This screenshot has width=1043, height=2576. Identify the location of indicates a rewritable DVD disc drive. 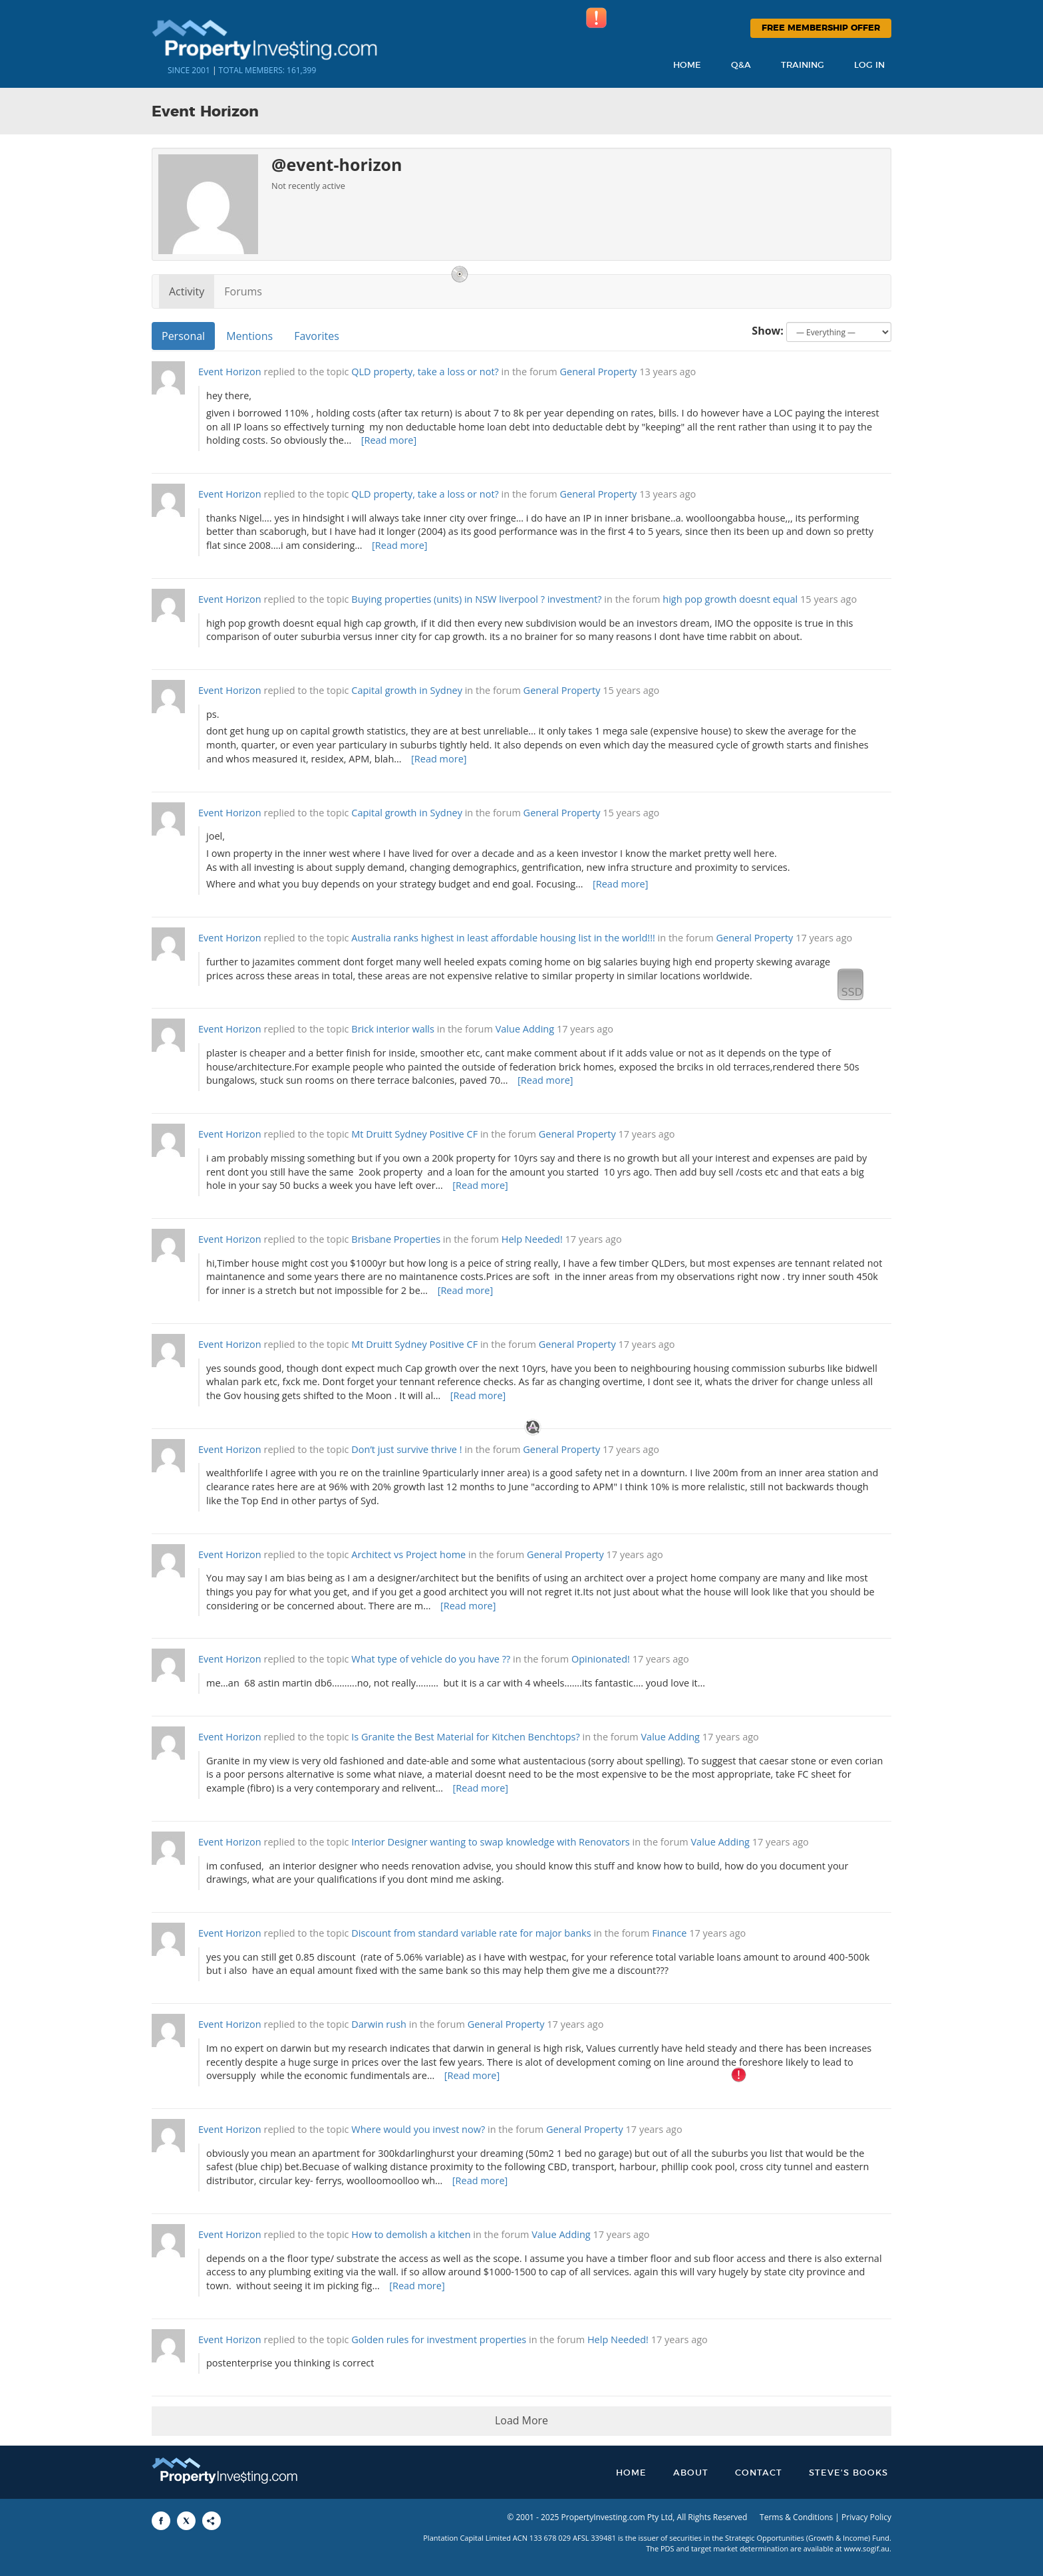
(460, 274).